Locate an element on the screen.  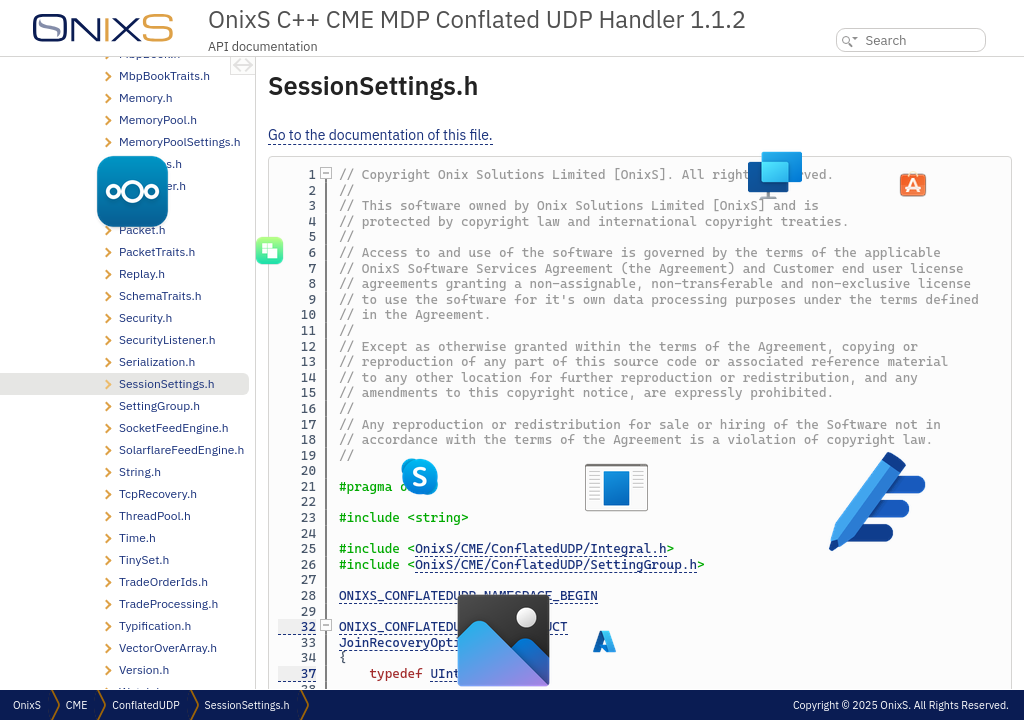
open the software center to browse and install applications is located at coordinates (913, 185).